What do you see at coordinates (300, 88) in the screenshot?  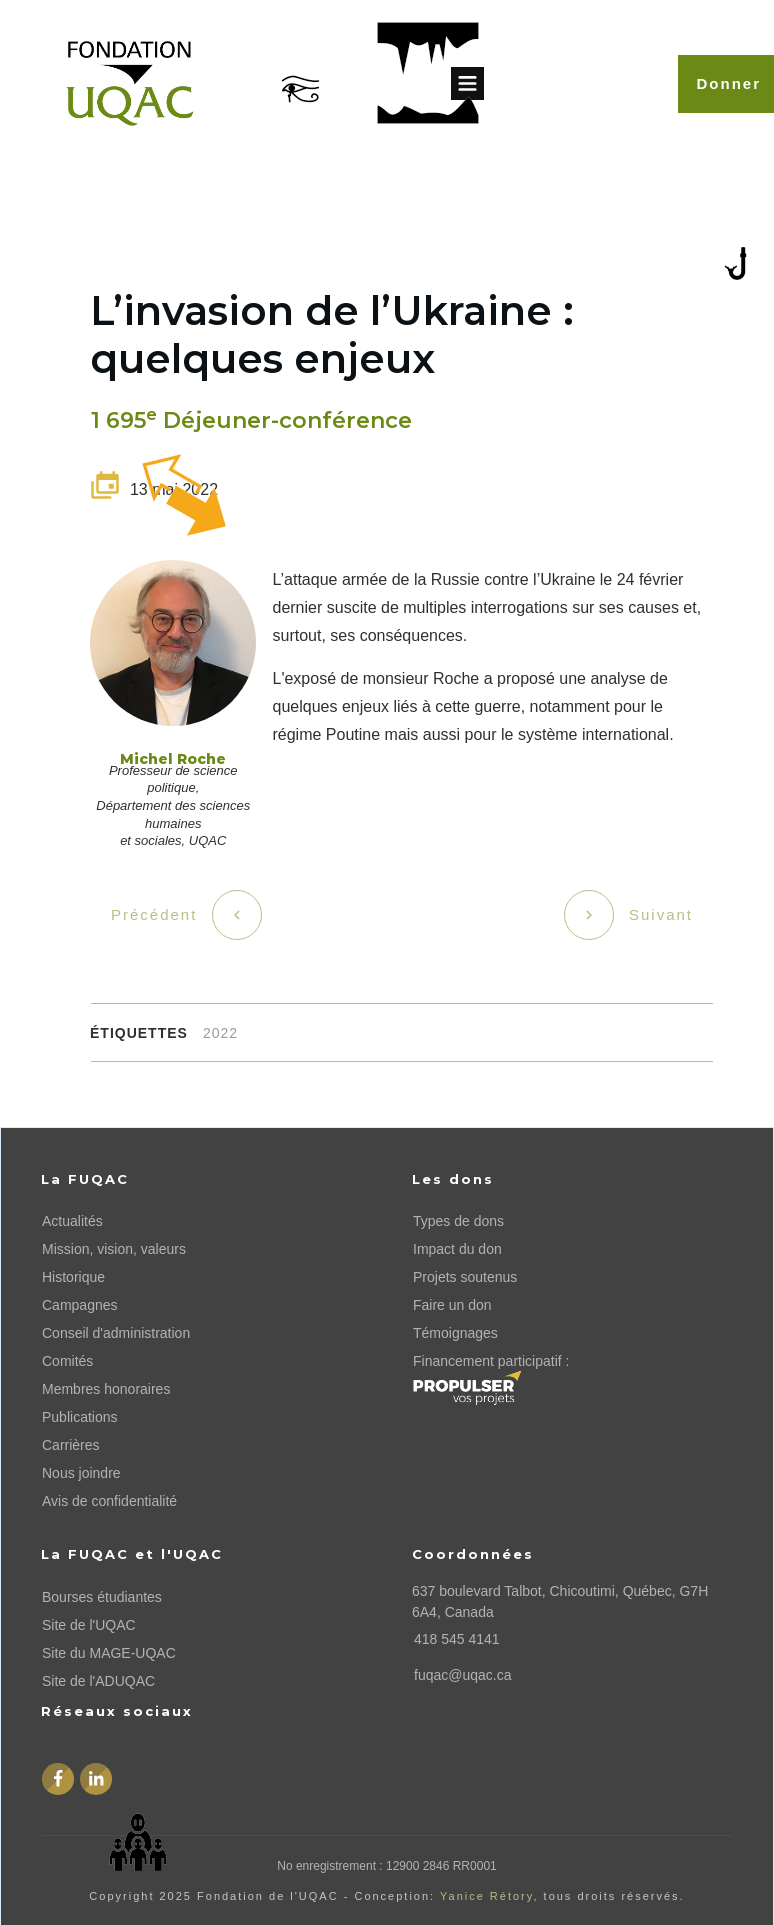 I see `access Egyptian or mythology-themed content` at bounding box center [300, 88].